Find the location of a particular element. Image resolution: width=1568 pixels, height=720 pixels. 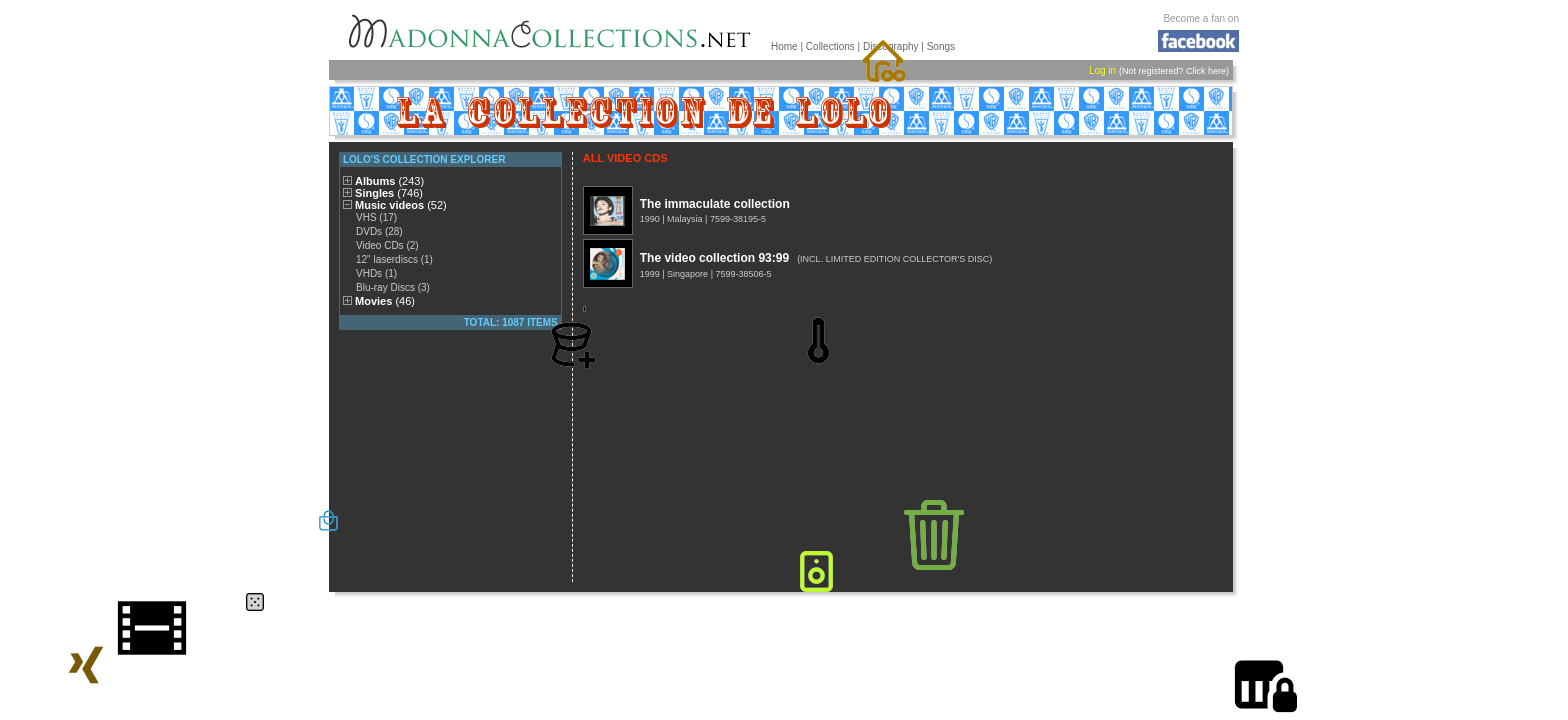

indicates a random or chance-based action is located at coordinates (255, 602).